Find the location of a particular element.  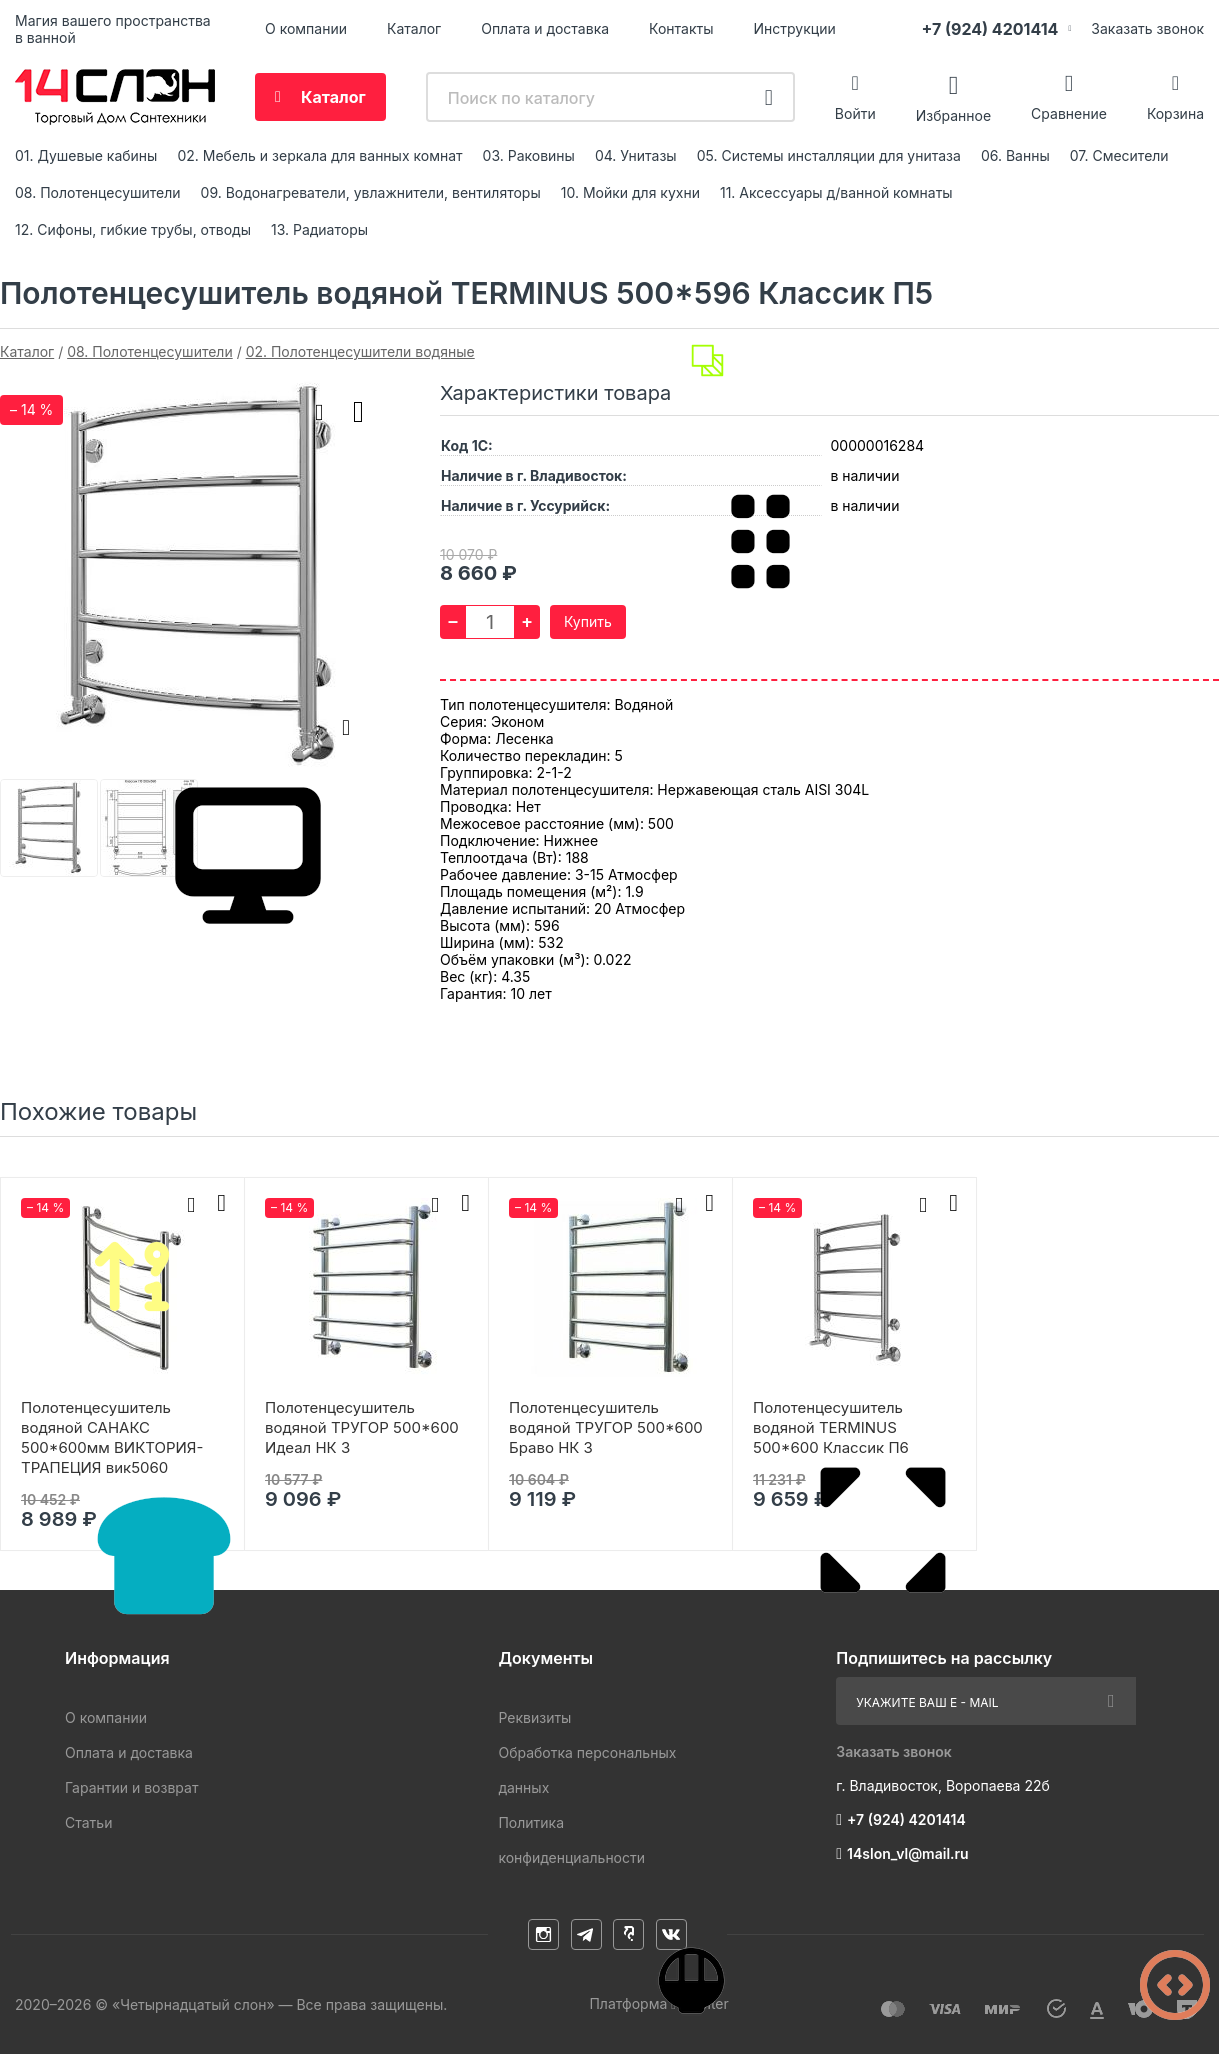

switch to desktop view is located at coordinates (248, 851).